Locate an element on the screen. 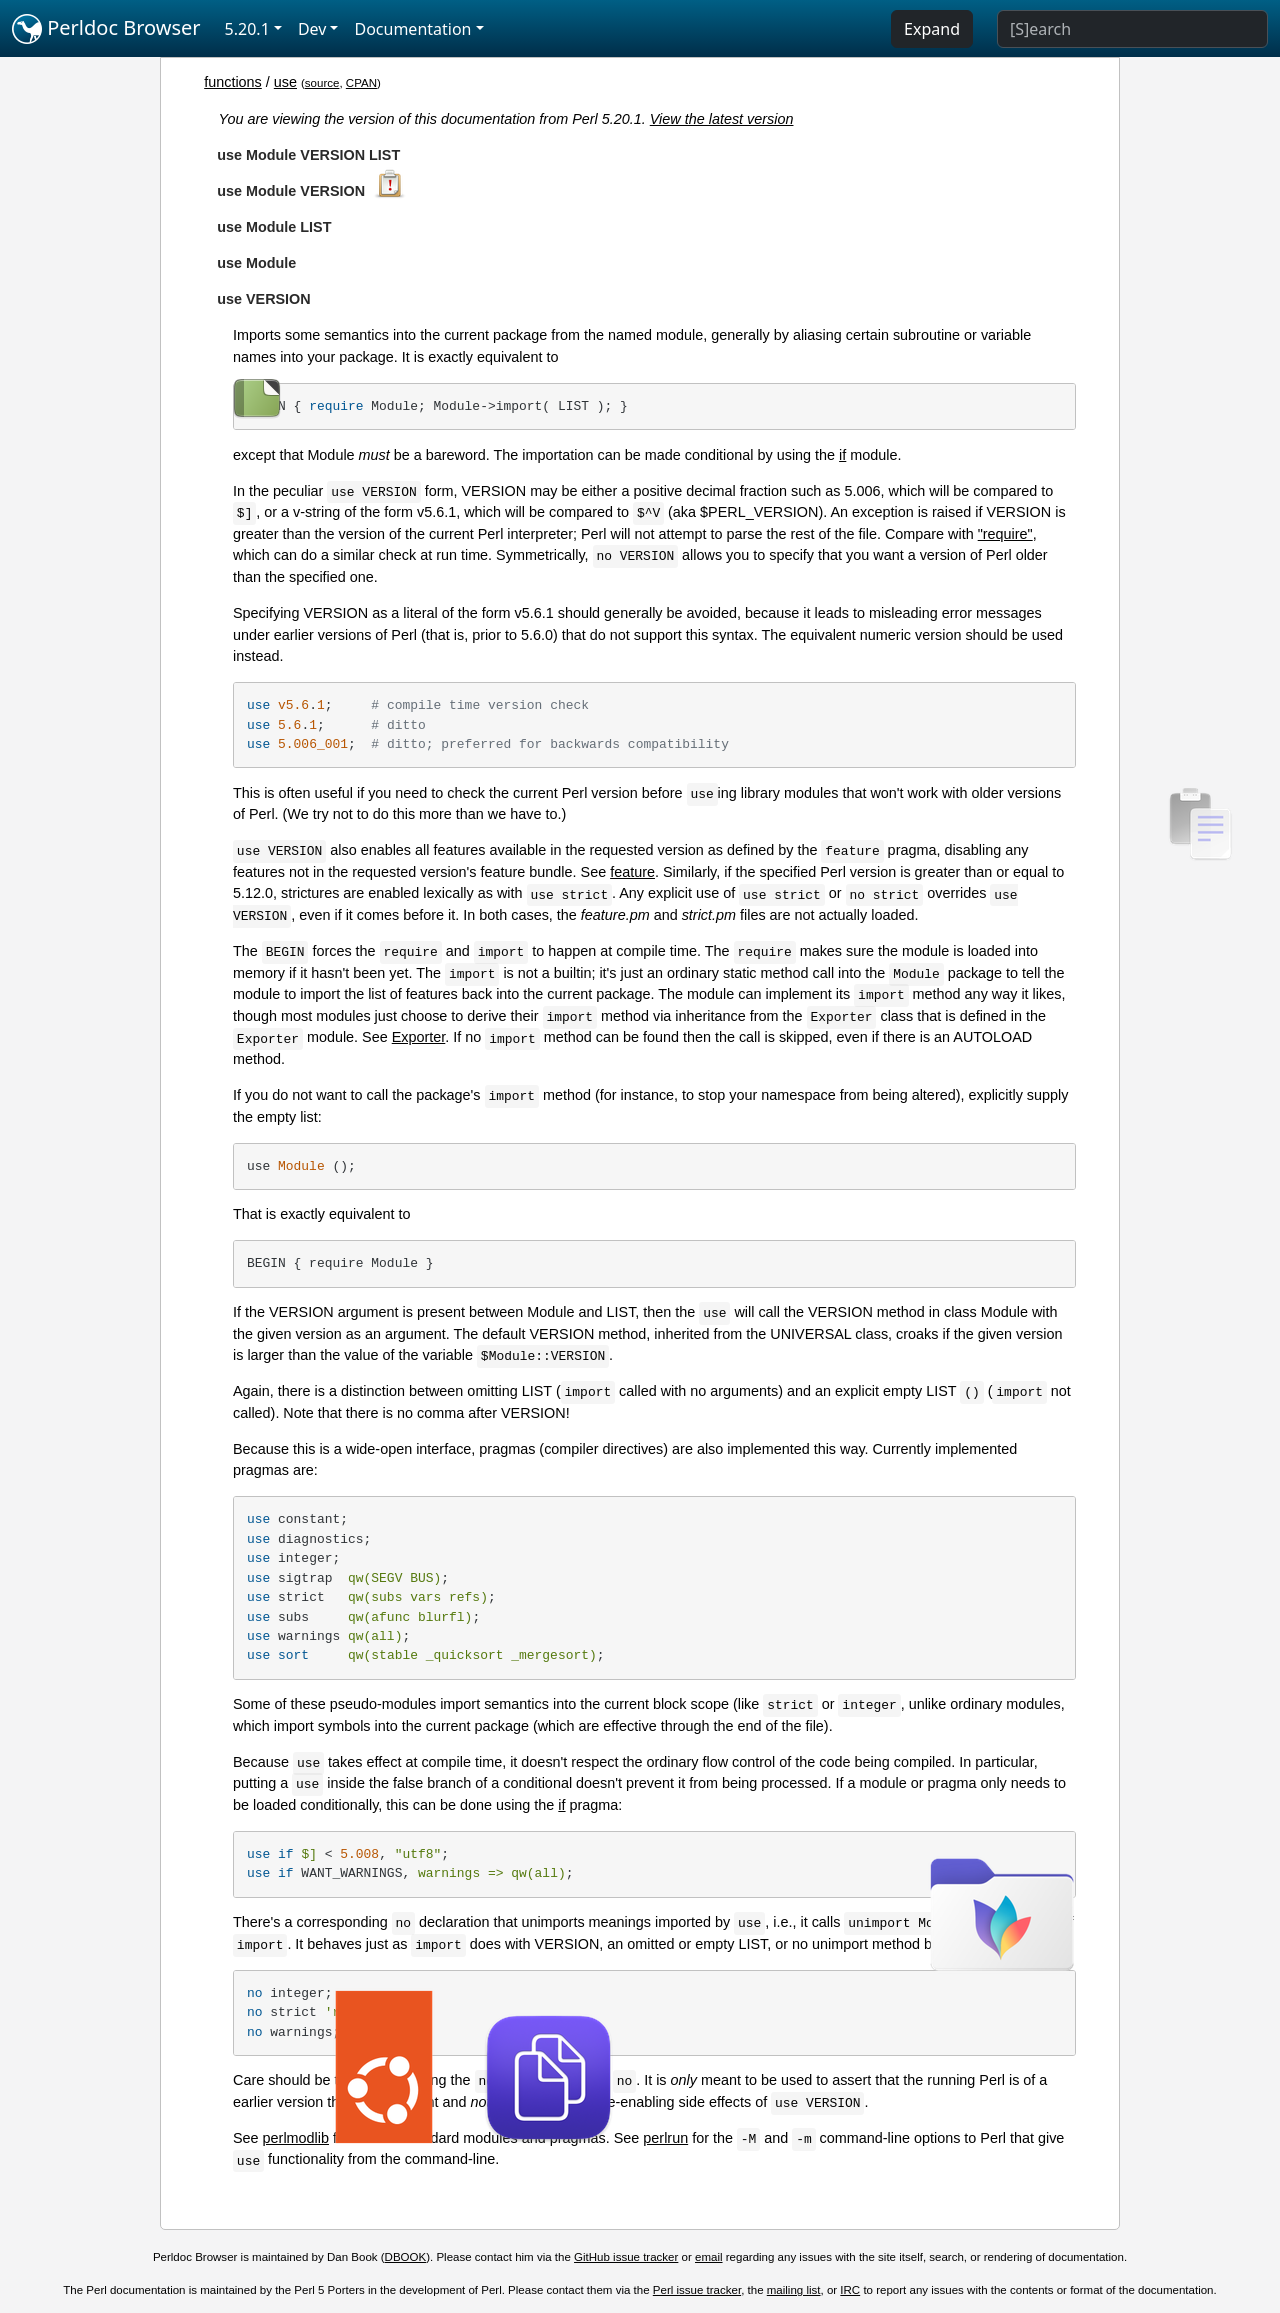 This screenshot has width=1280, height=2313. open mindnode documents folder is located at coordinates (1001, 1918).